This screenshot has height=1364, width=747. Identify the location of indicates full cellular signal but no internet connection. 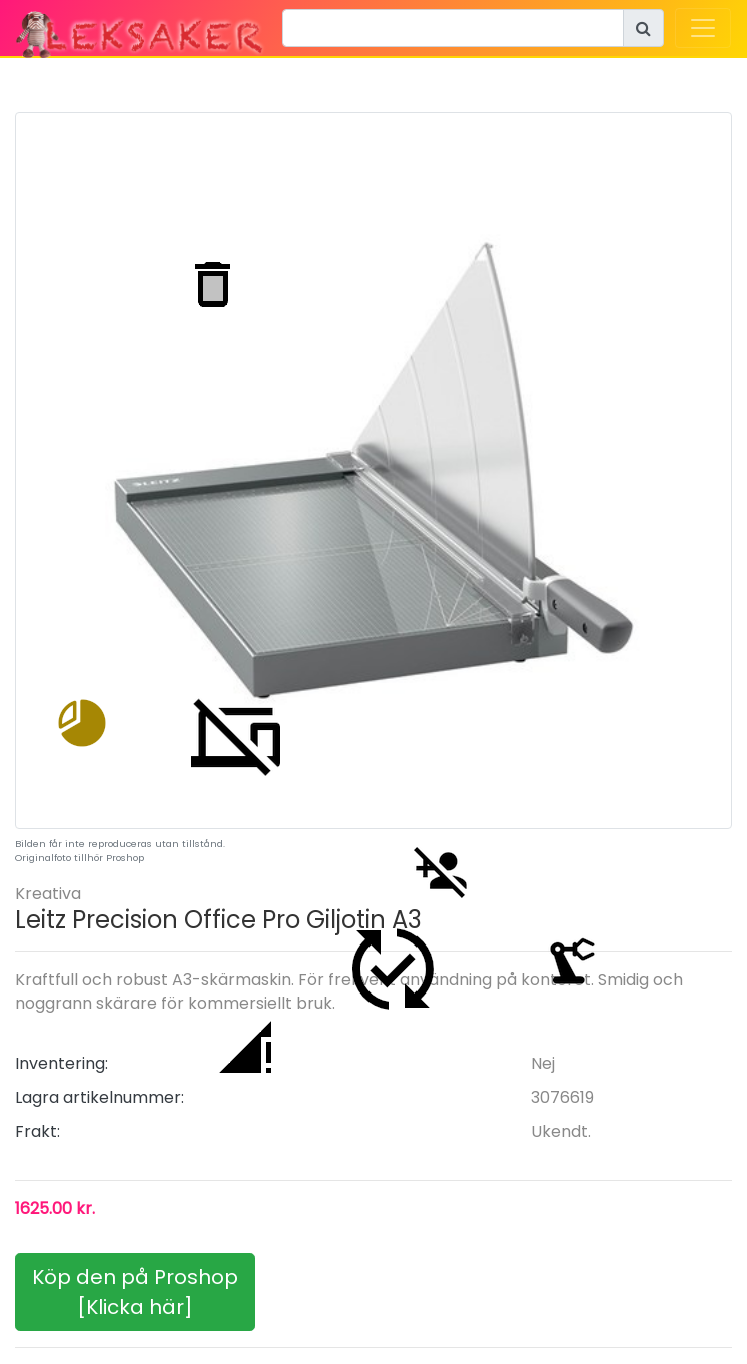
(245, 1047).